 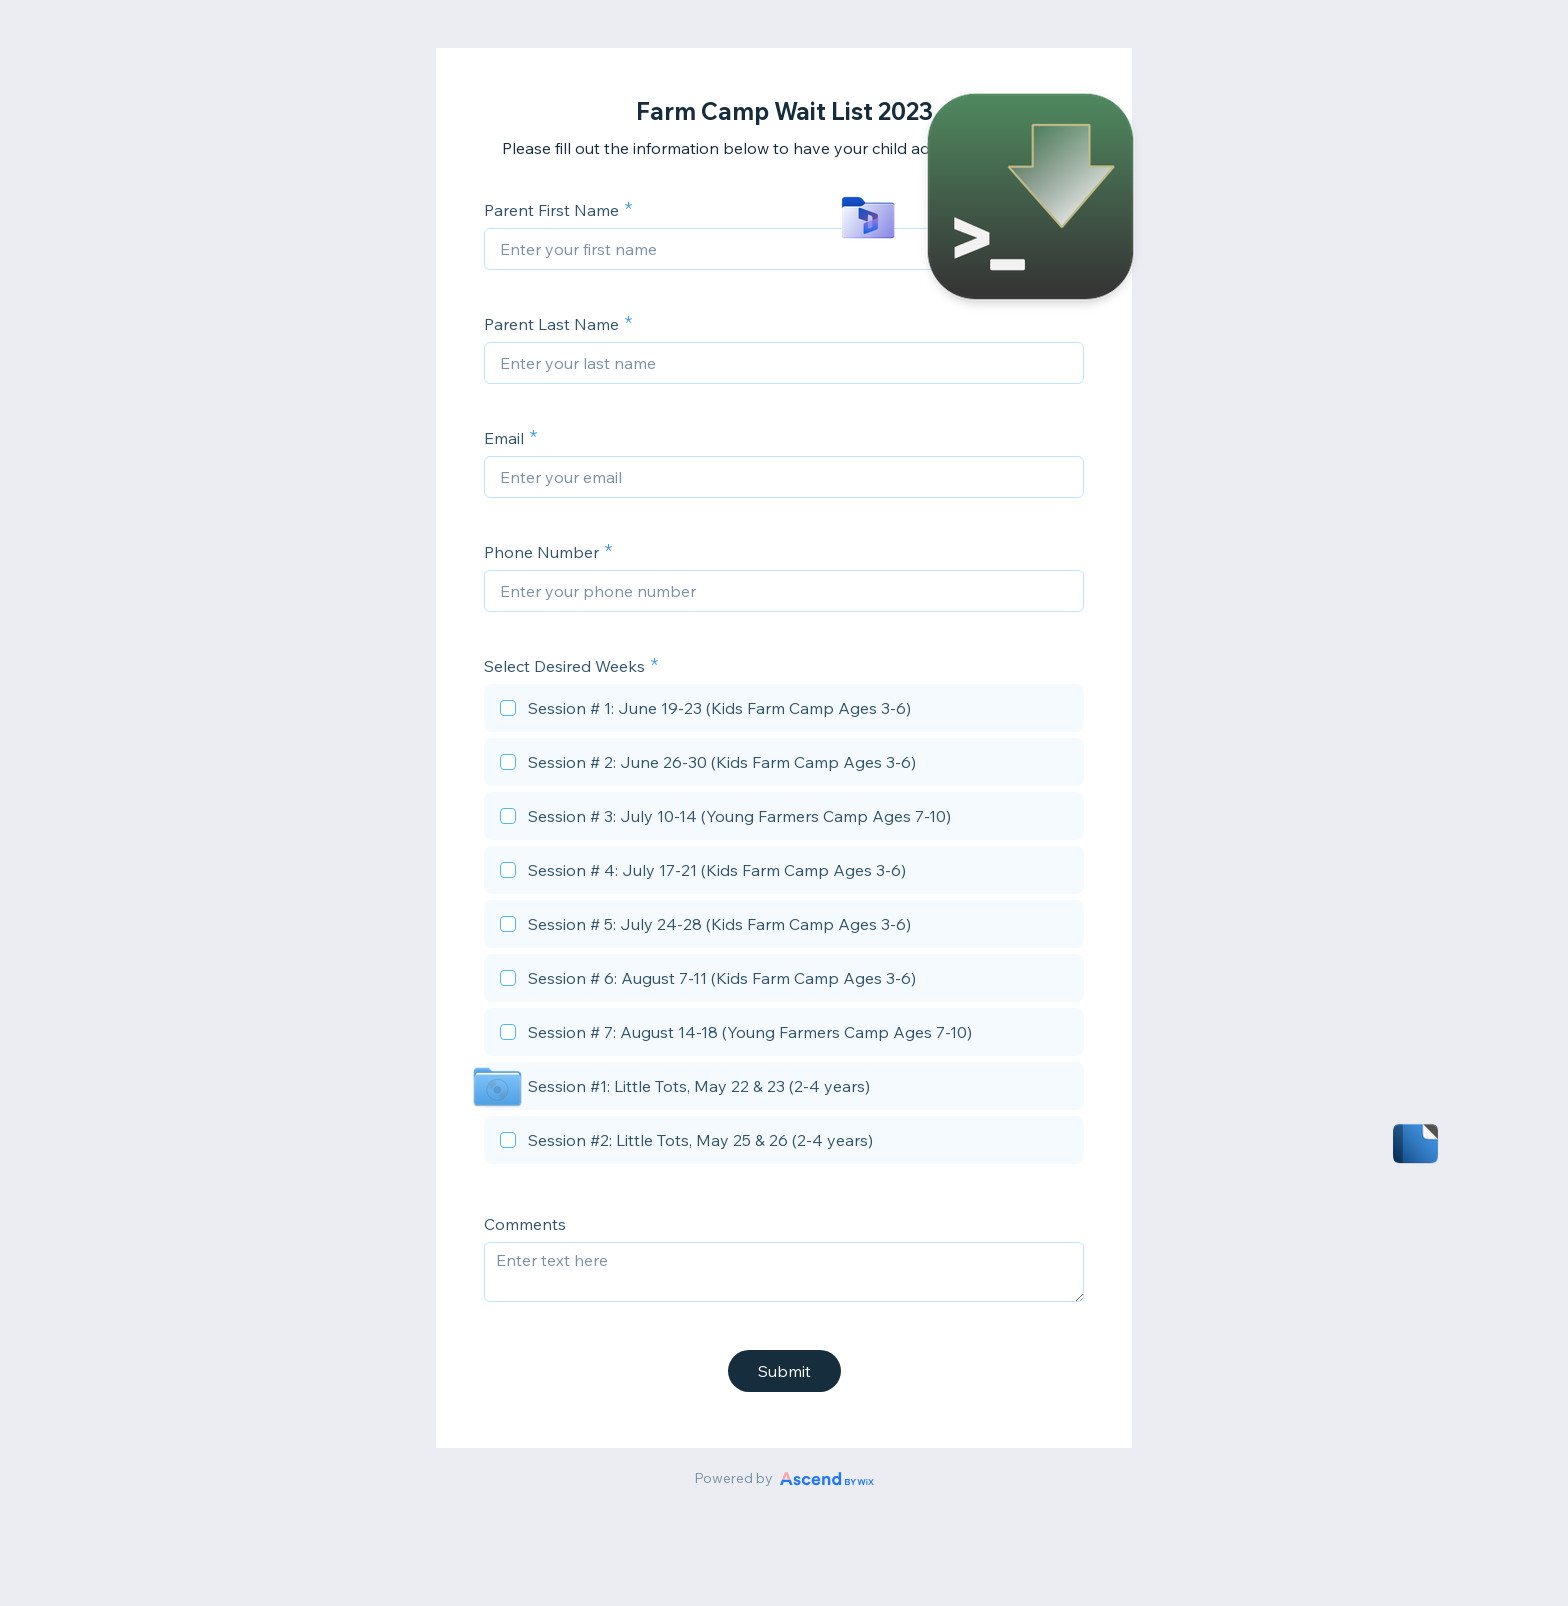 I want to click on open guake drop-down terminal, so click(x=1030, y=196).